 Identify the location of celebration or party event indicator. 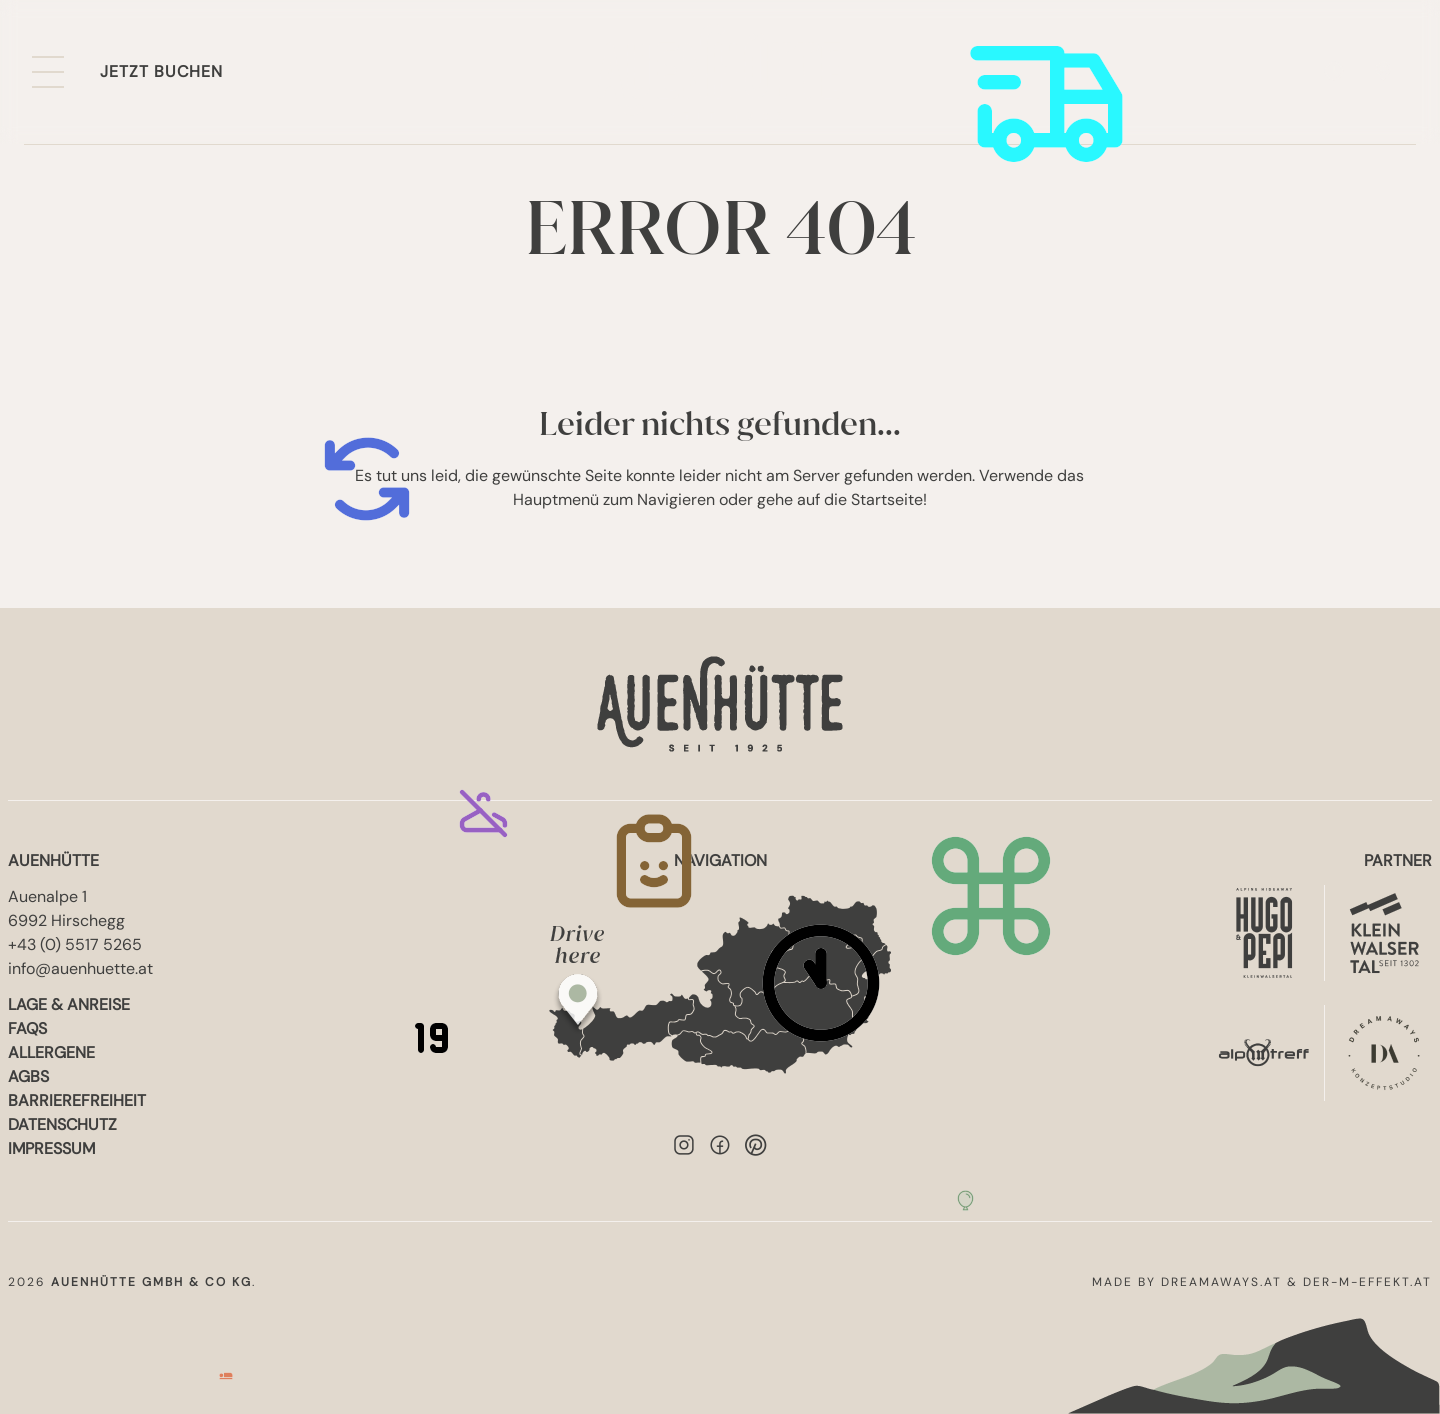
(965, 1200).